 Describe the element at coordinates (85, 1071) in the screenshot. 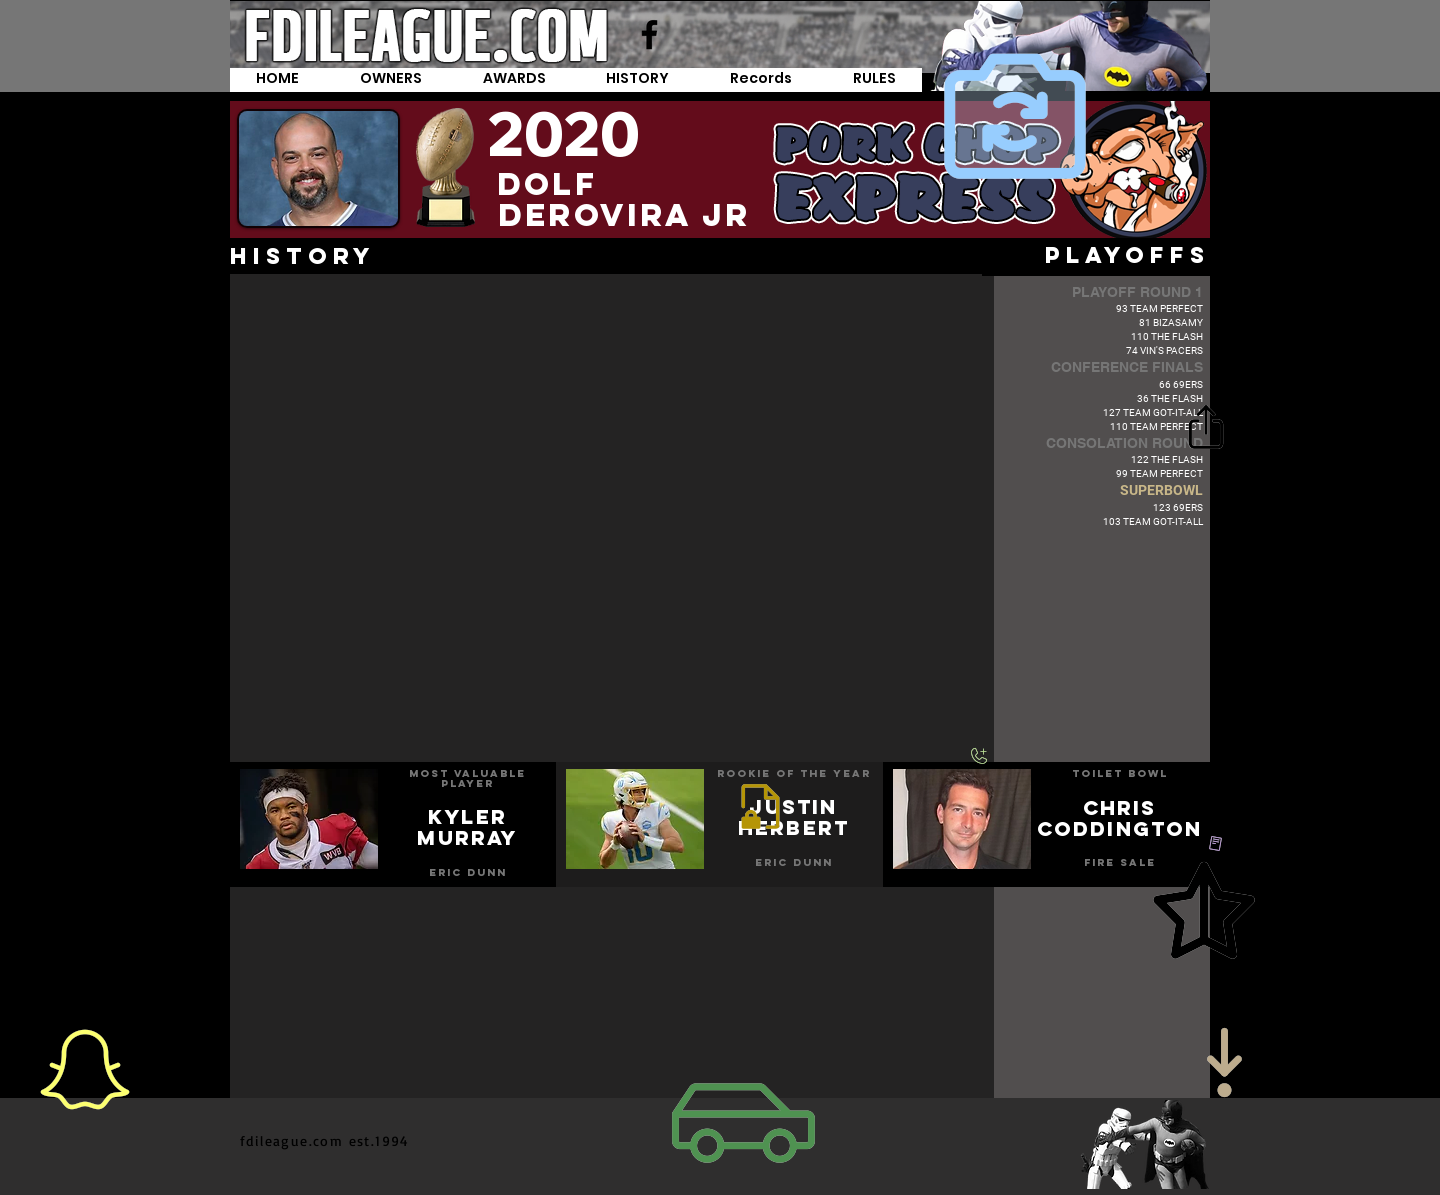

I see `open snapchat app` at that location.